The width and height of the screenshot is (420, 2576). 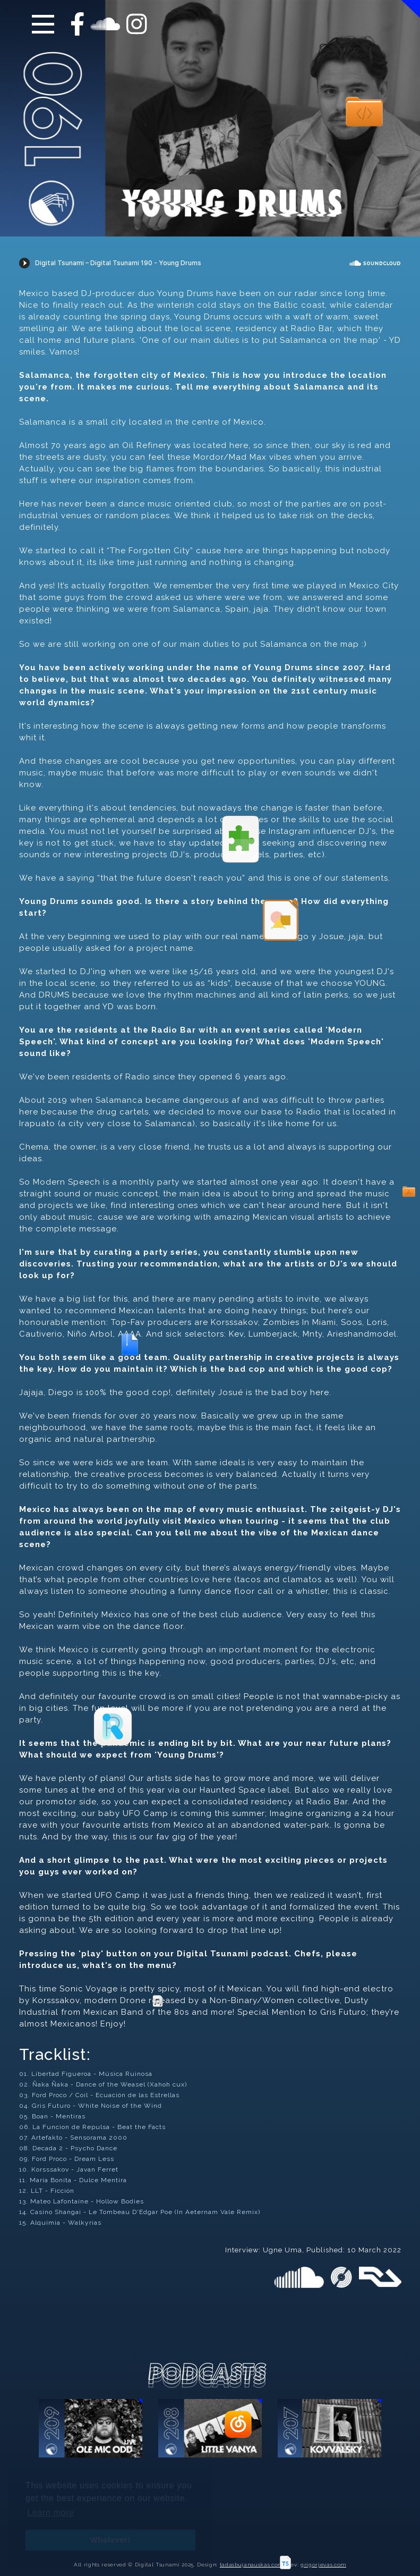 What do you see at coordinates (364, 112) in the screenshot?
I see `open folder containing code or development files` at bounding box center [364, 112].